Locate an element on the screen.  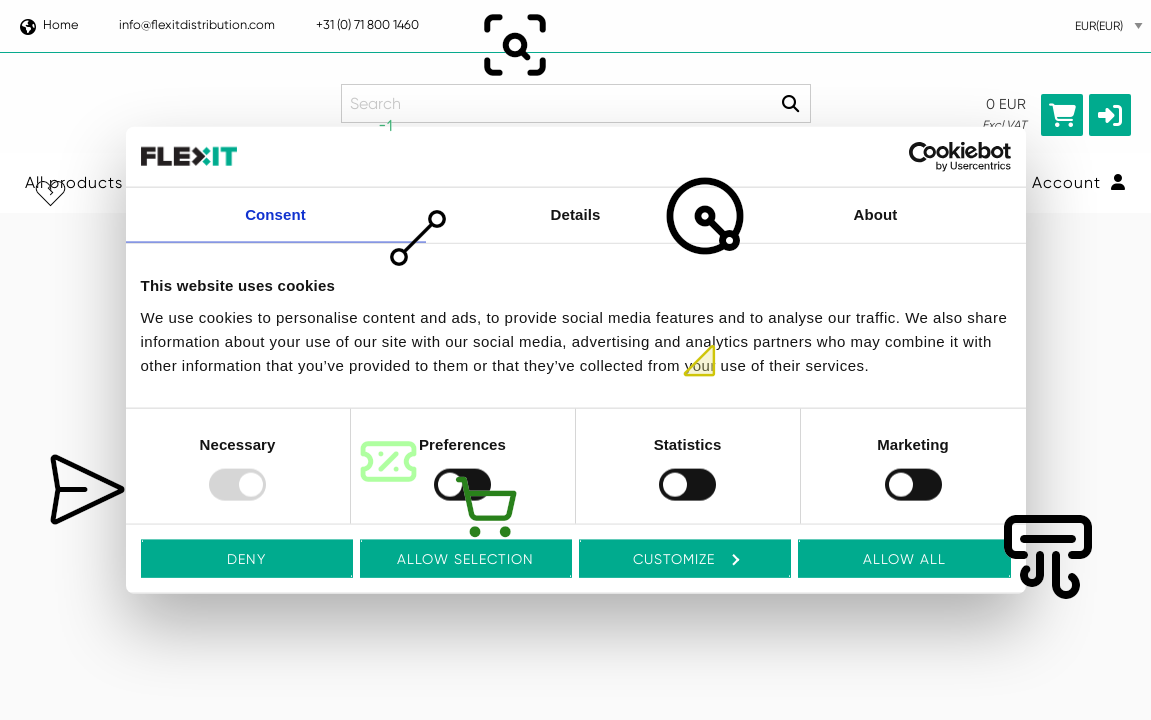
view your shopping cart is located at coordinates (486, 507).